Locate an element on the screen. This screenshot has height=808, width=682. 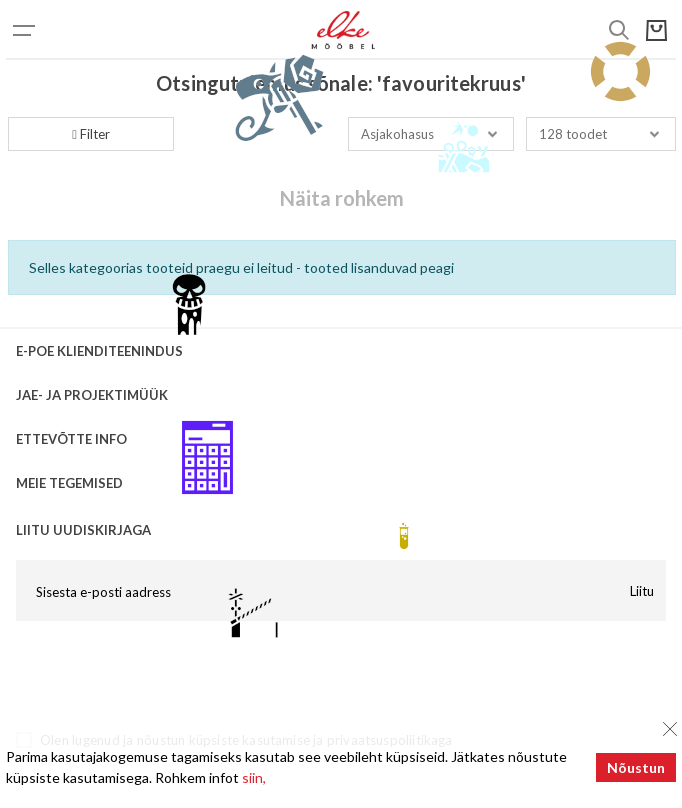
open the calculator app is located at coordinates (207, 457).